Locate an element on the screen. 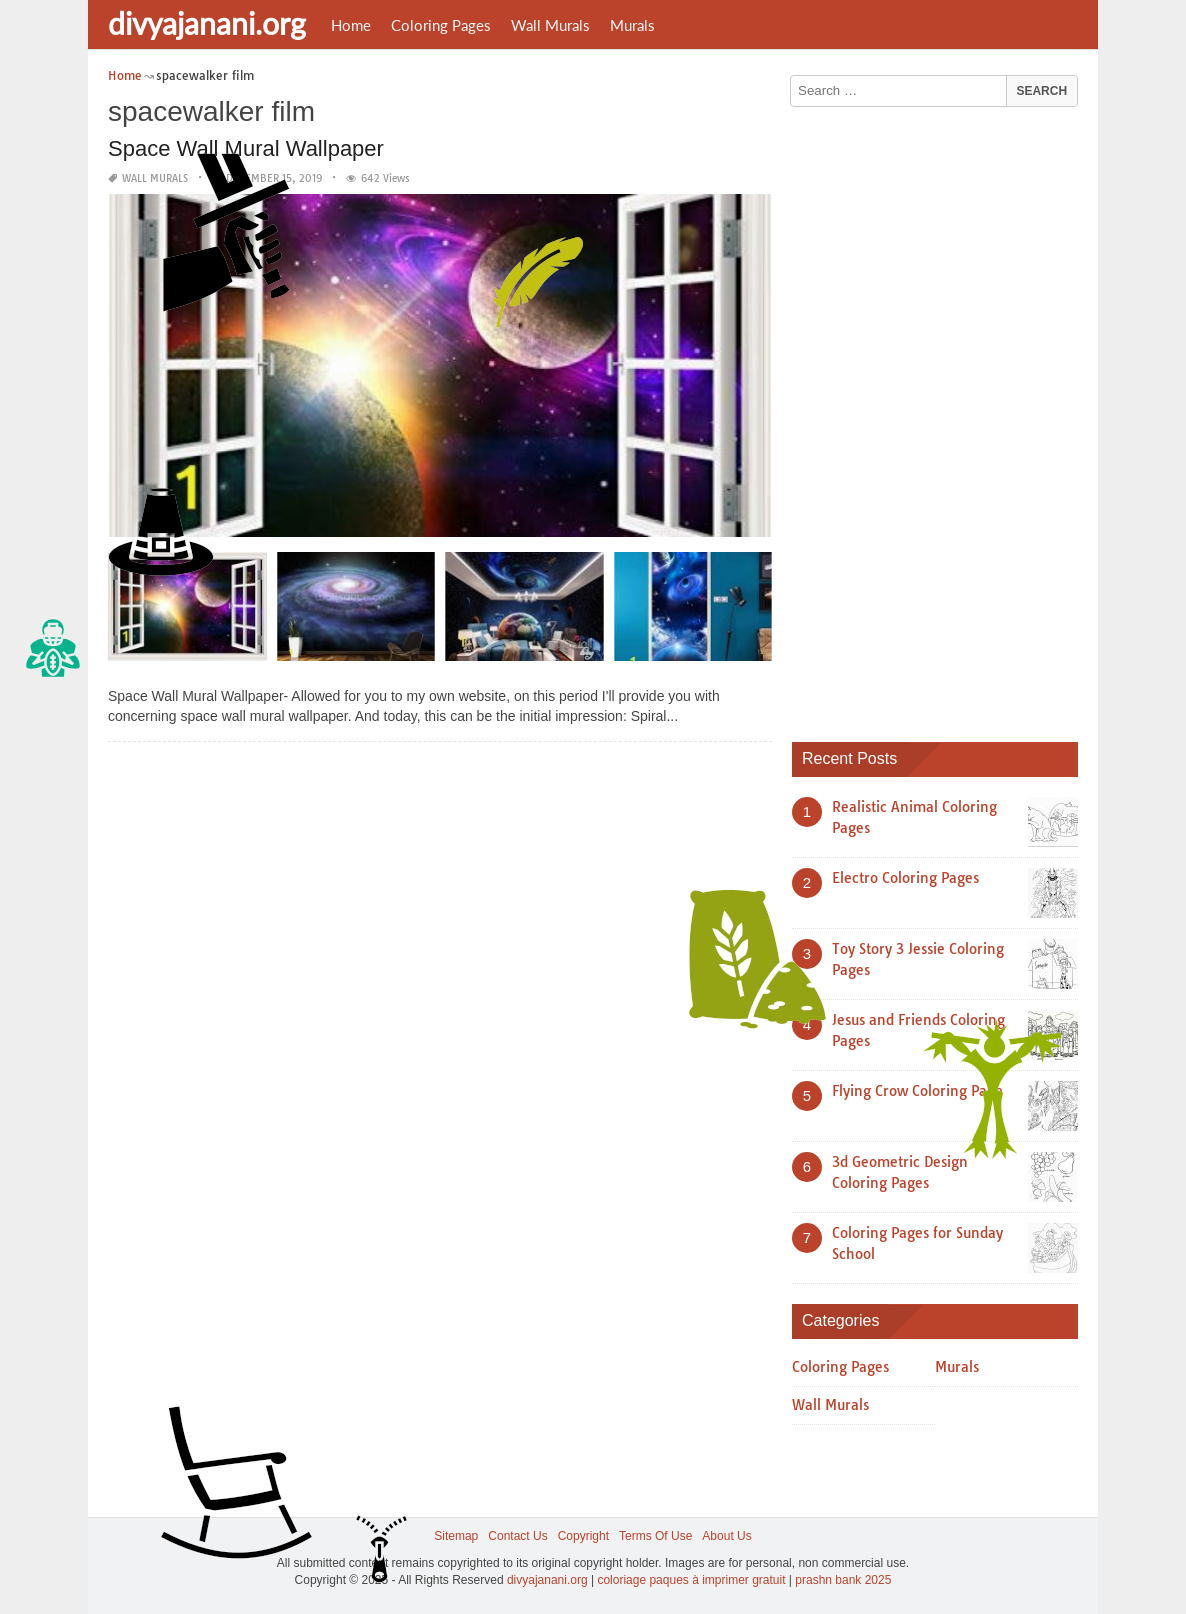 This screenshot has height=1614, width=1186. indicates a farm or agricultural game section is located at coordinates (994, 1088).